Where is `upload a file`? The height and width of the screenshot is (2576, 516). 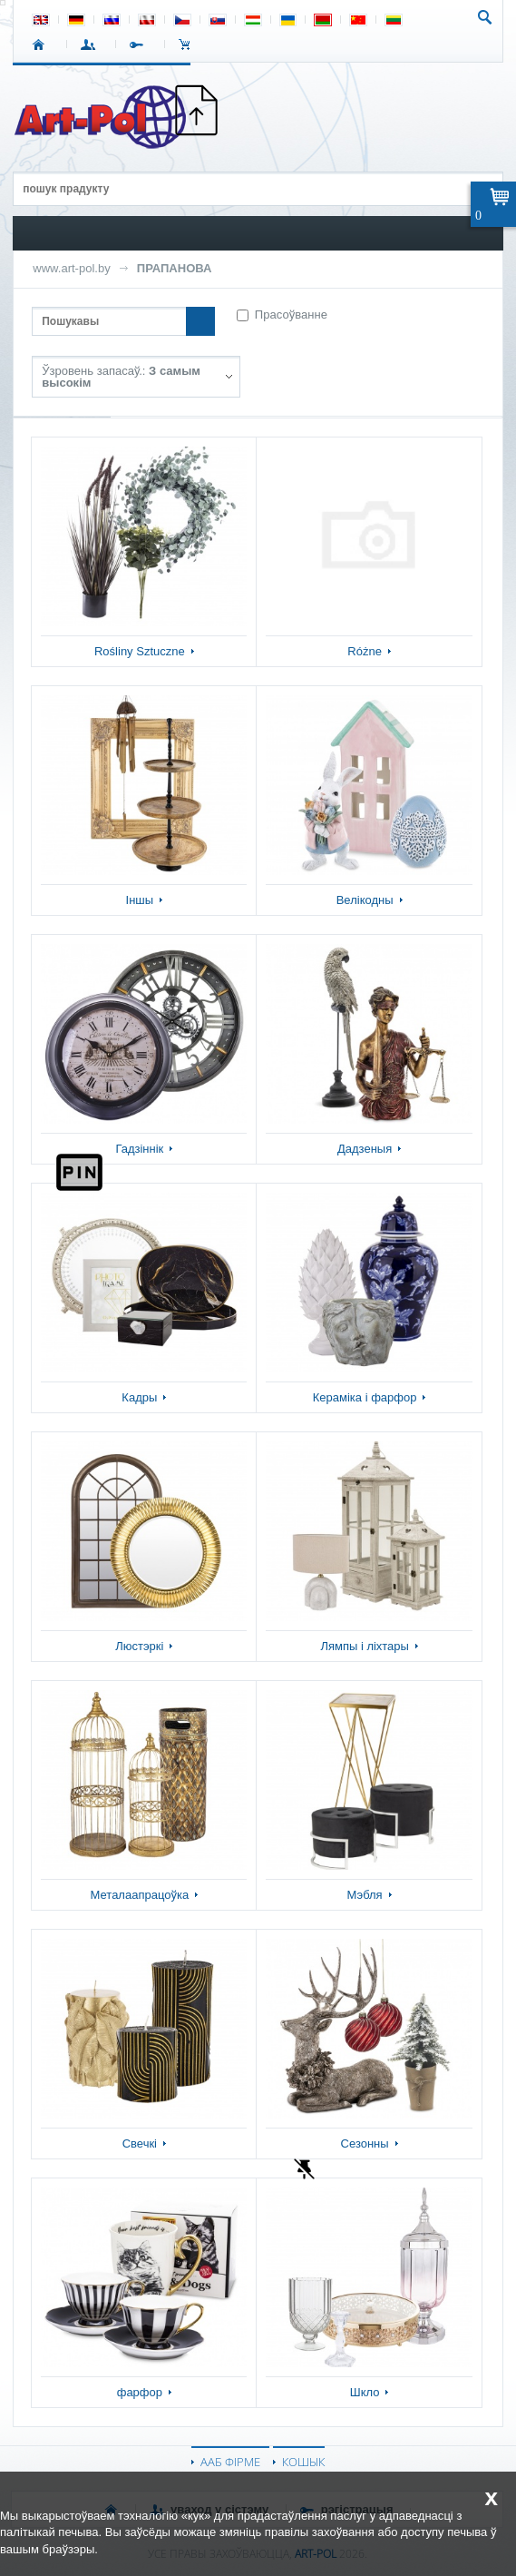
upload a file is located at coordinates (196, 110).